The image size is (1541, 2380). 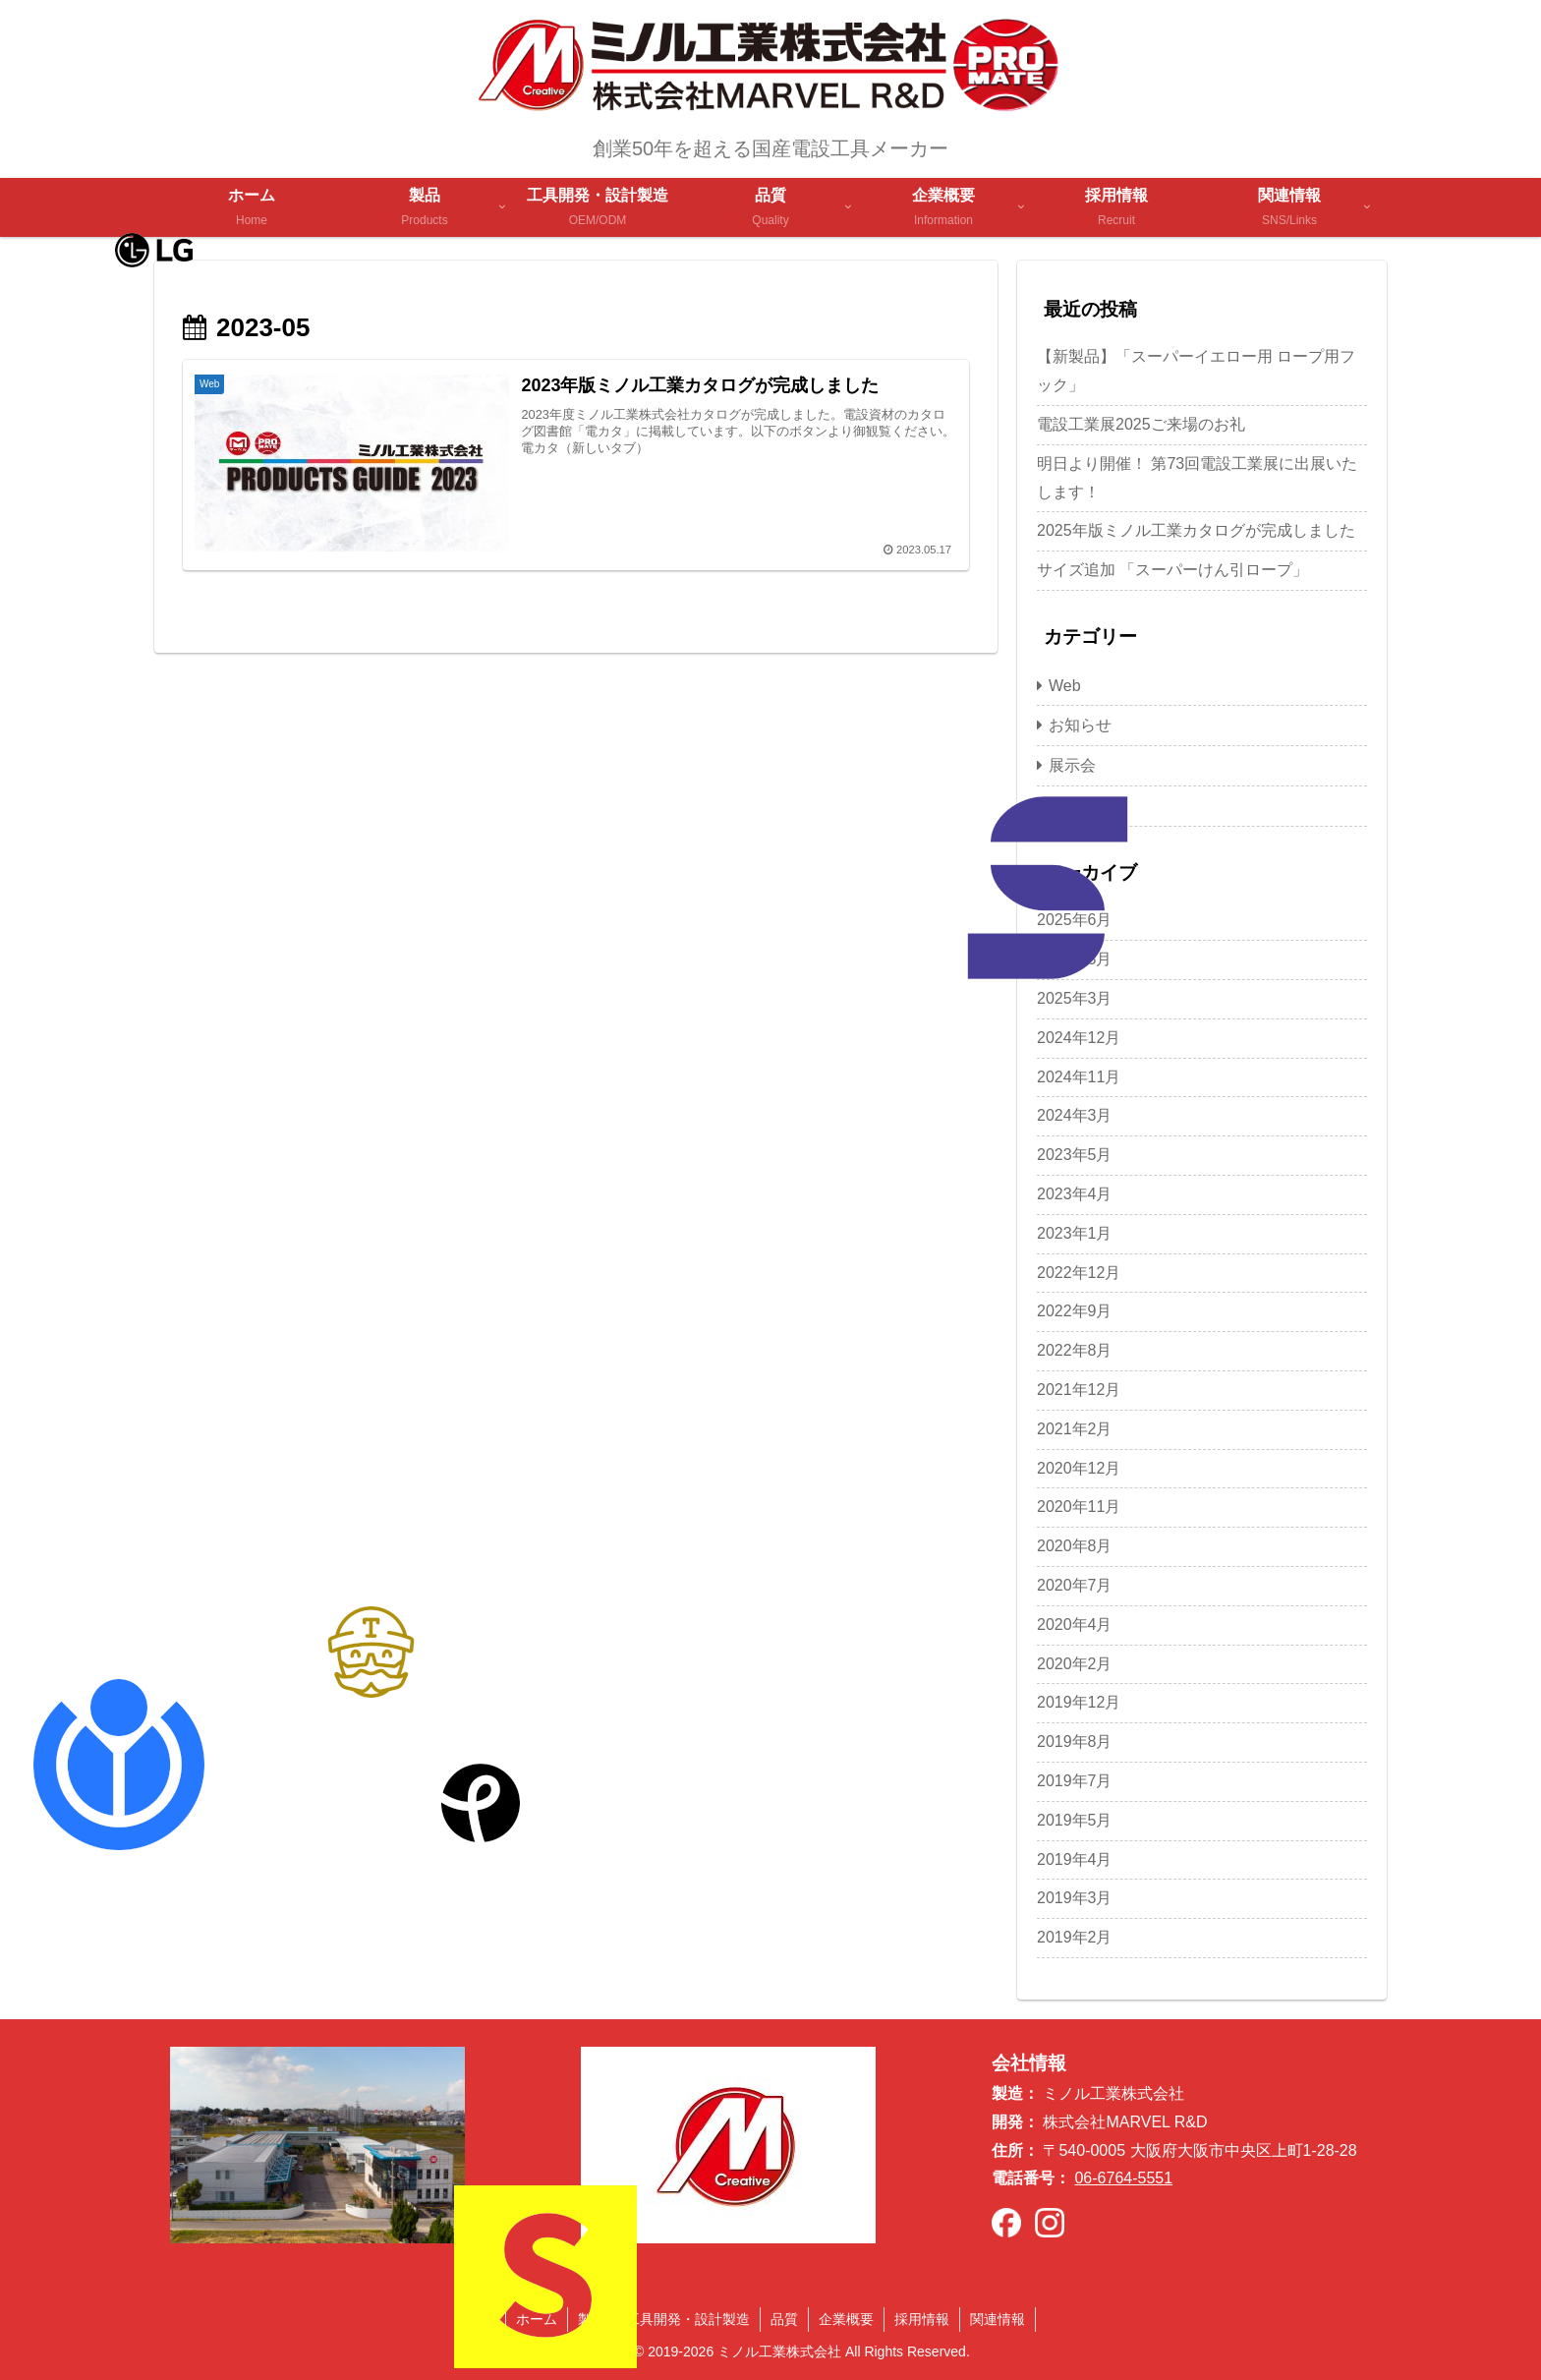 I want to click on open pixlr photo editing app, so click(x=481, y=1803).